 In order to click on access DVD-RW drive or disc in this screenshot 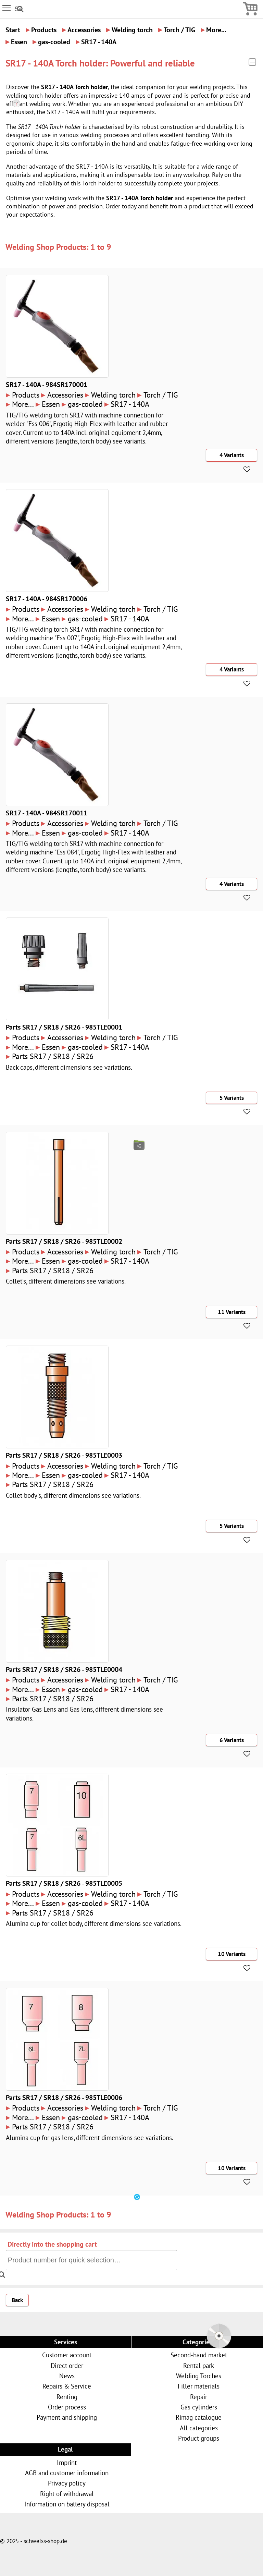, I will do `click(219, 2336)`.